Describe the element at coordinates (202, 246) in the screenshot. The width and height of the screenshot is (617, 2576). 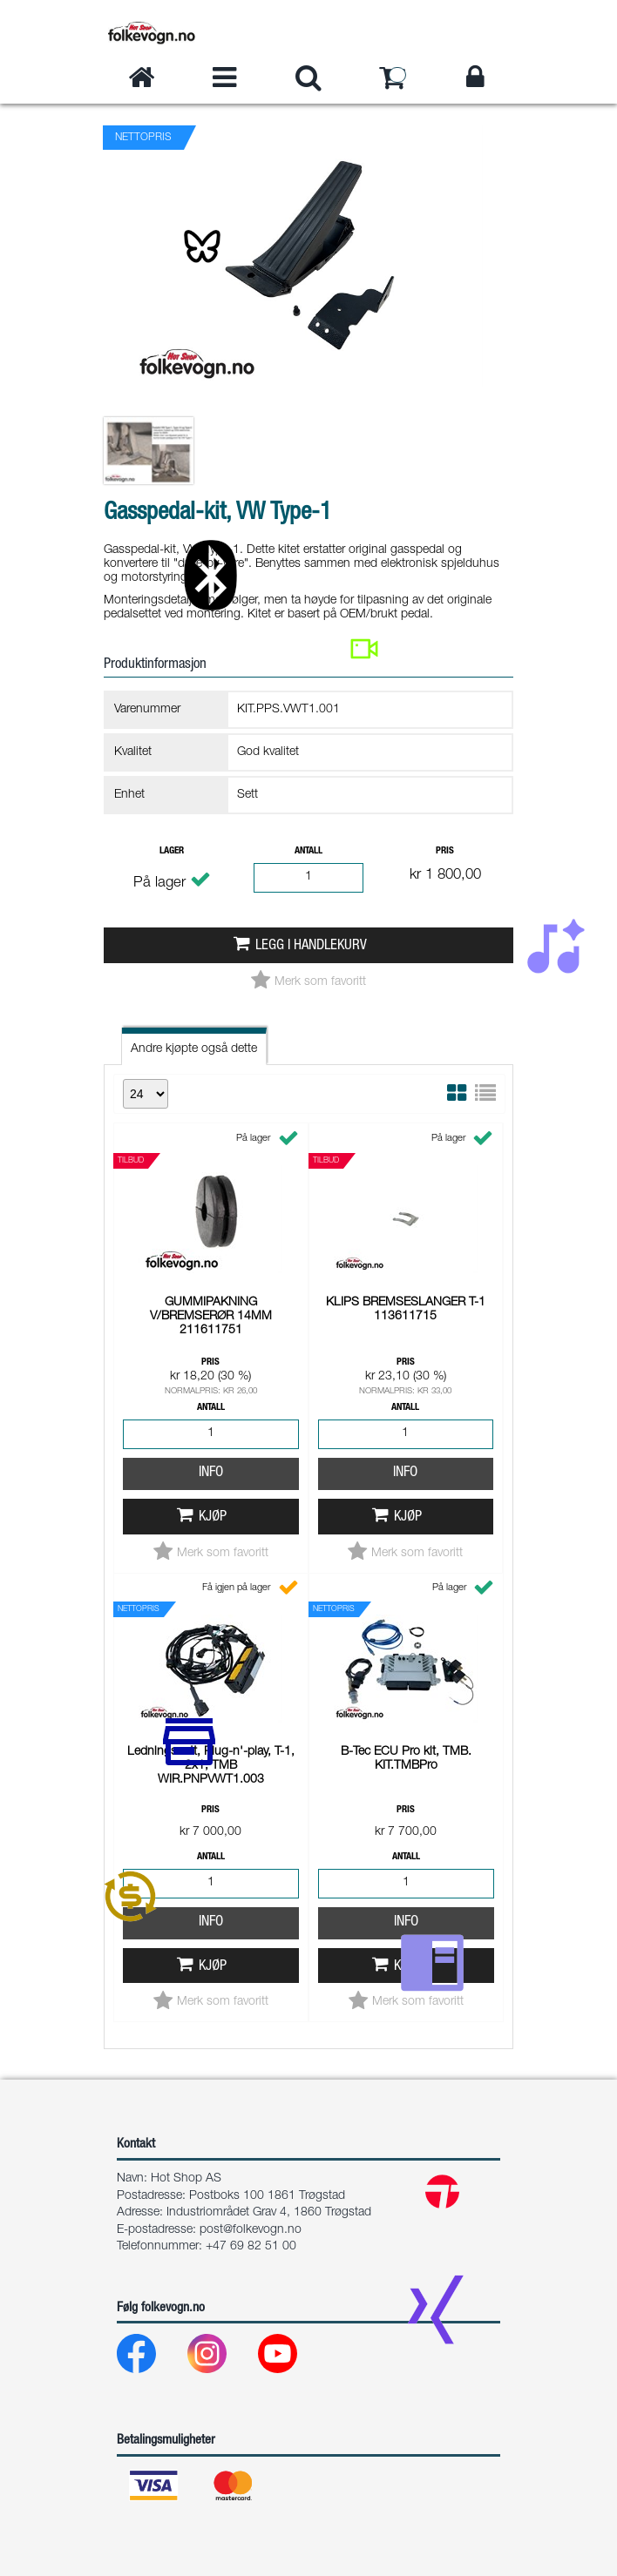
I see `open the Bluesky app` at that location.